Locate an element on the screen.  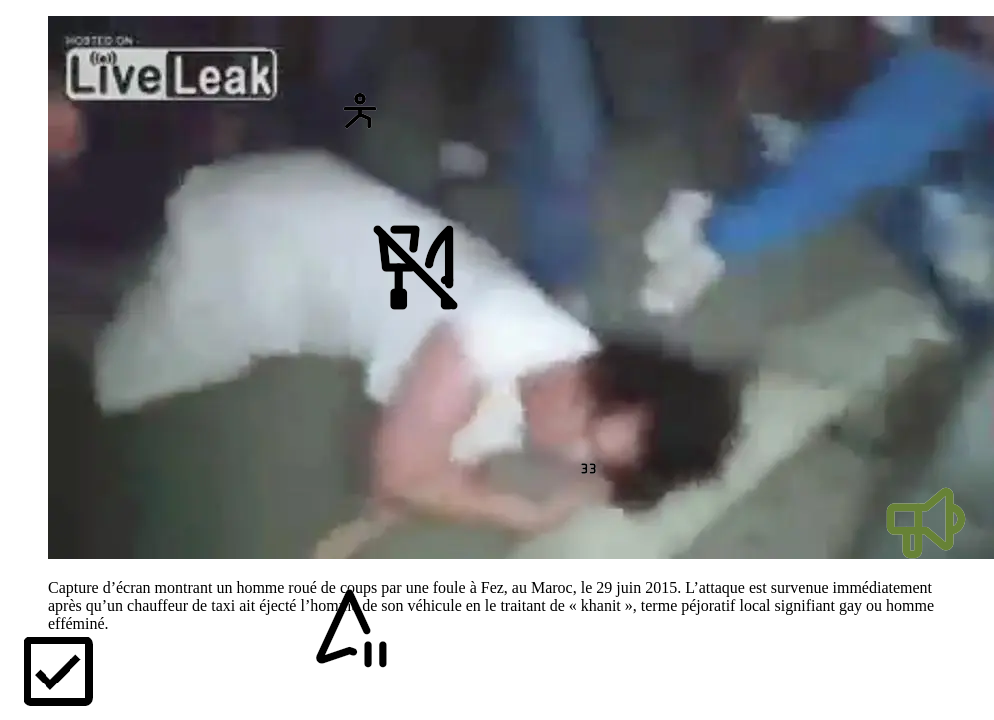
select or confirm an option is located at coordinates (58, 671).